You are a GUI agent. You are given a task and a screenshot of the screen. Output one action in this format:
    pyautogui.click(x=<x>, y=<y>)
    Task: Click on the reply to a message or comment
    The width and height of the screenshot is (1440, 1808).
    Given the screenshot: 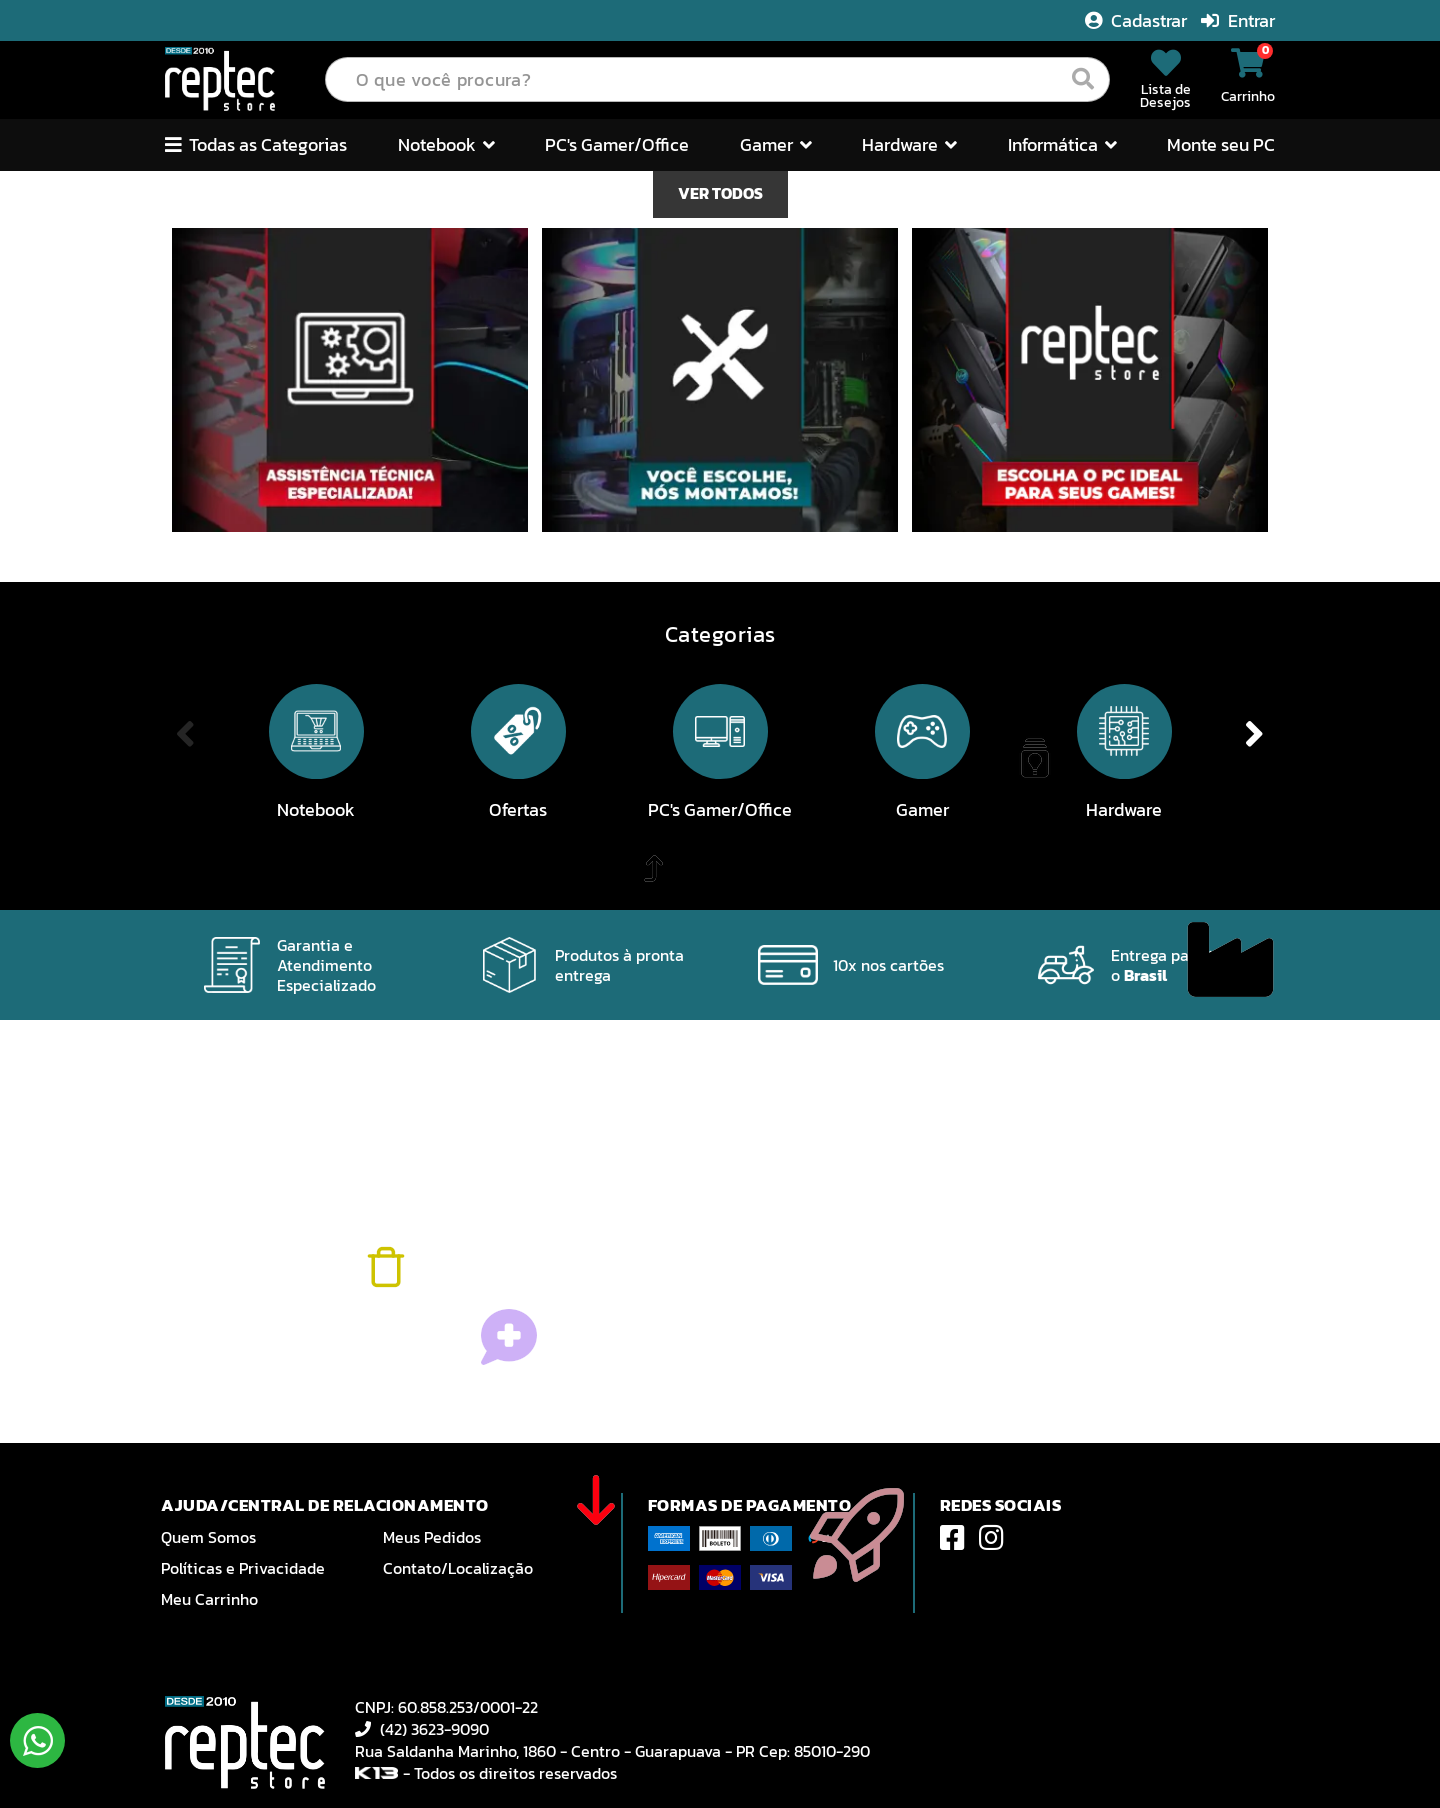 What is the action you would take?
    pyautogui.click(x=654, y=868)
    